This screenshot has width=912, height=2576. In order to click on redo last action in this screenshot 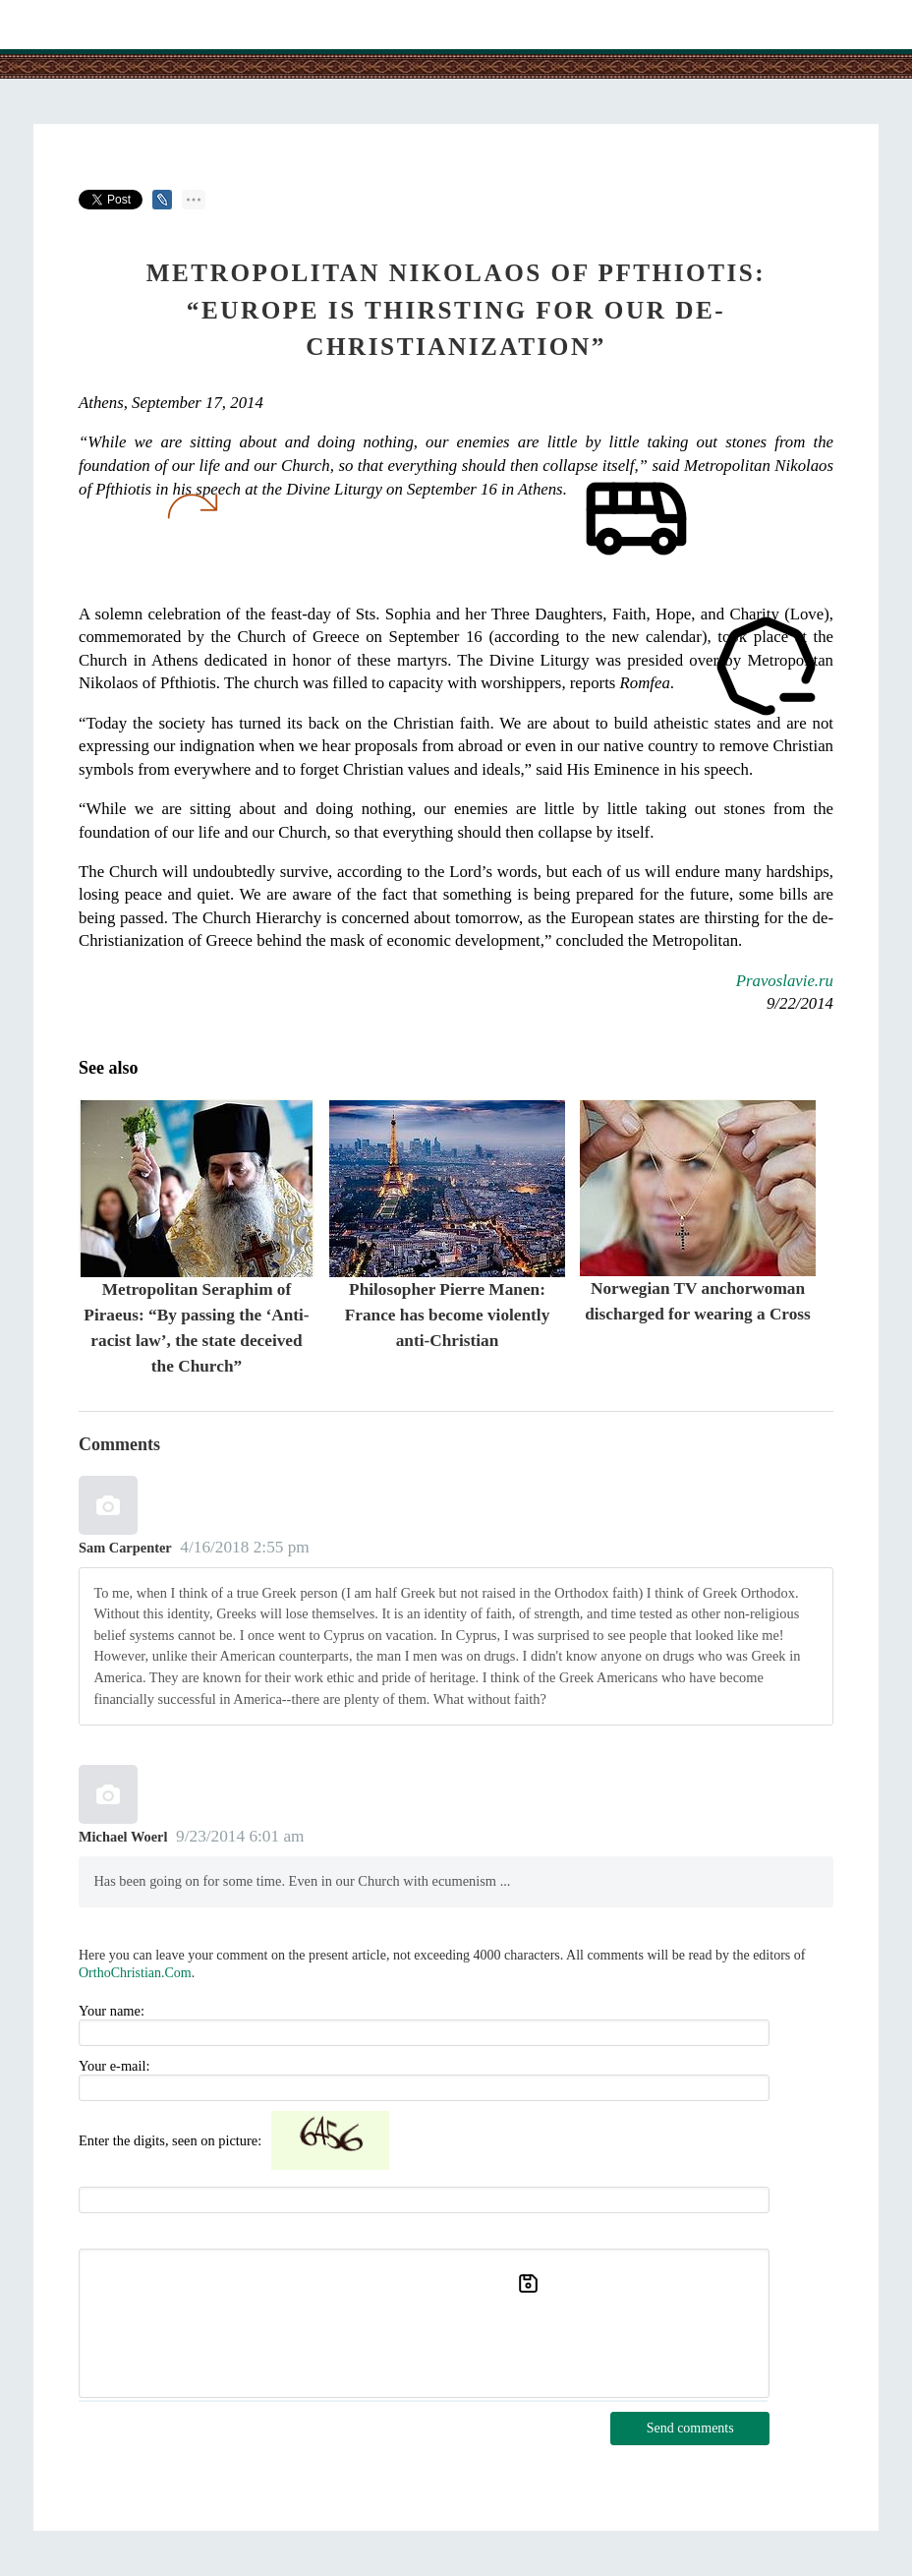, I will do `click(192, 504)`.